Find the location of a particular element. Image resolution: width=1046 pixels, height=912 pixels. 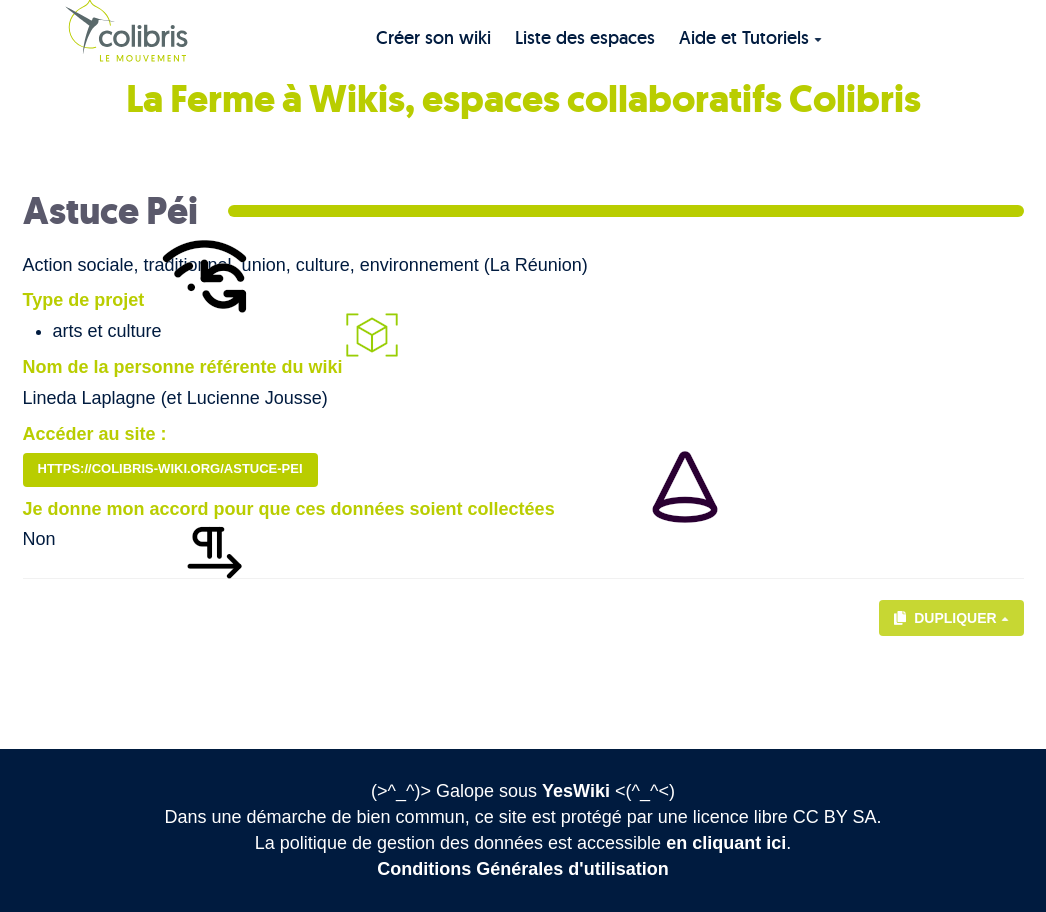

represents a 3D cone shape or geometric object is located at coordinates (685, 487).